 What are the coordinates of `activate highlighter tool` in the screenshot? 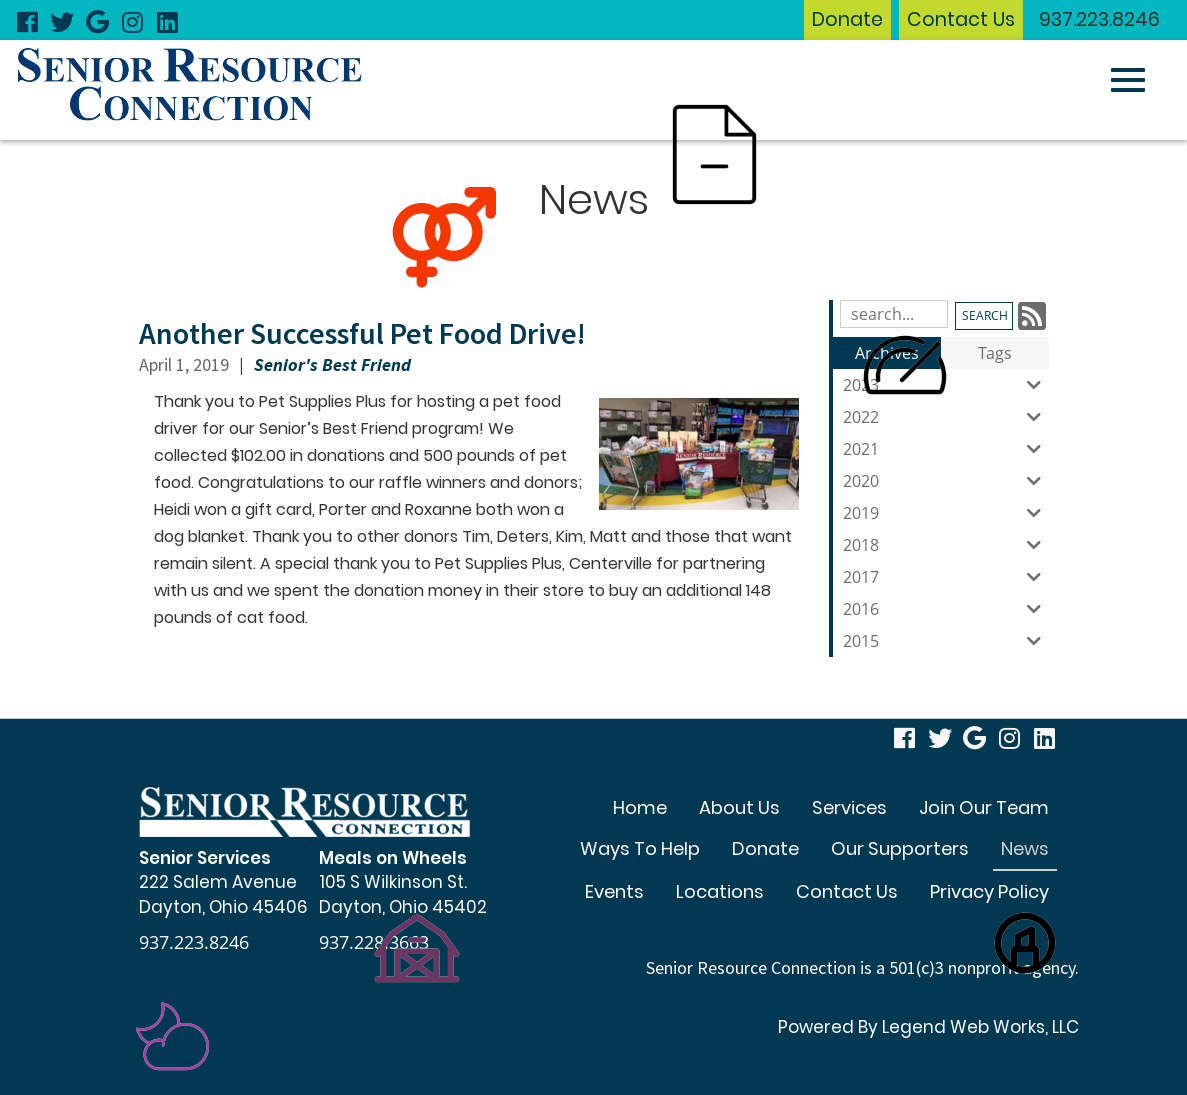 It's located at (1025, 943).